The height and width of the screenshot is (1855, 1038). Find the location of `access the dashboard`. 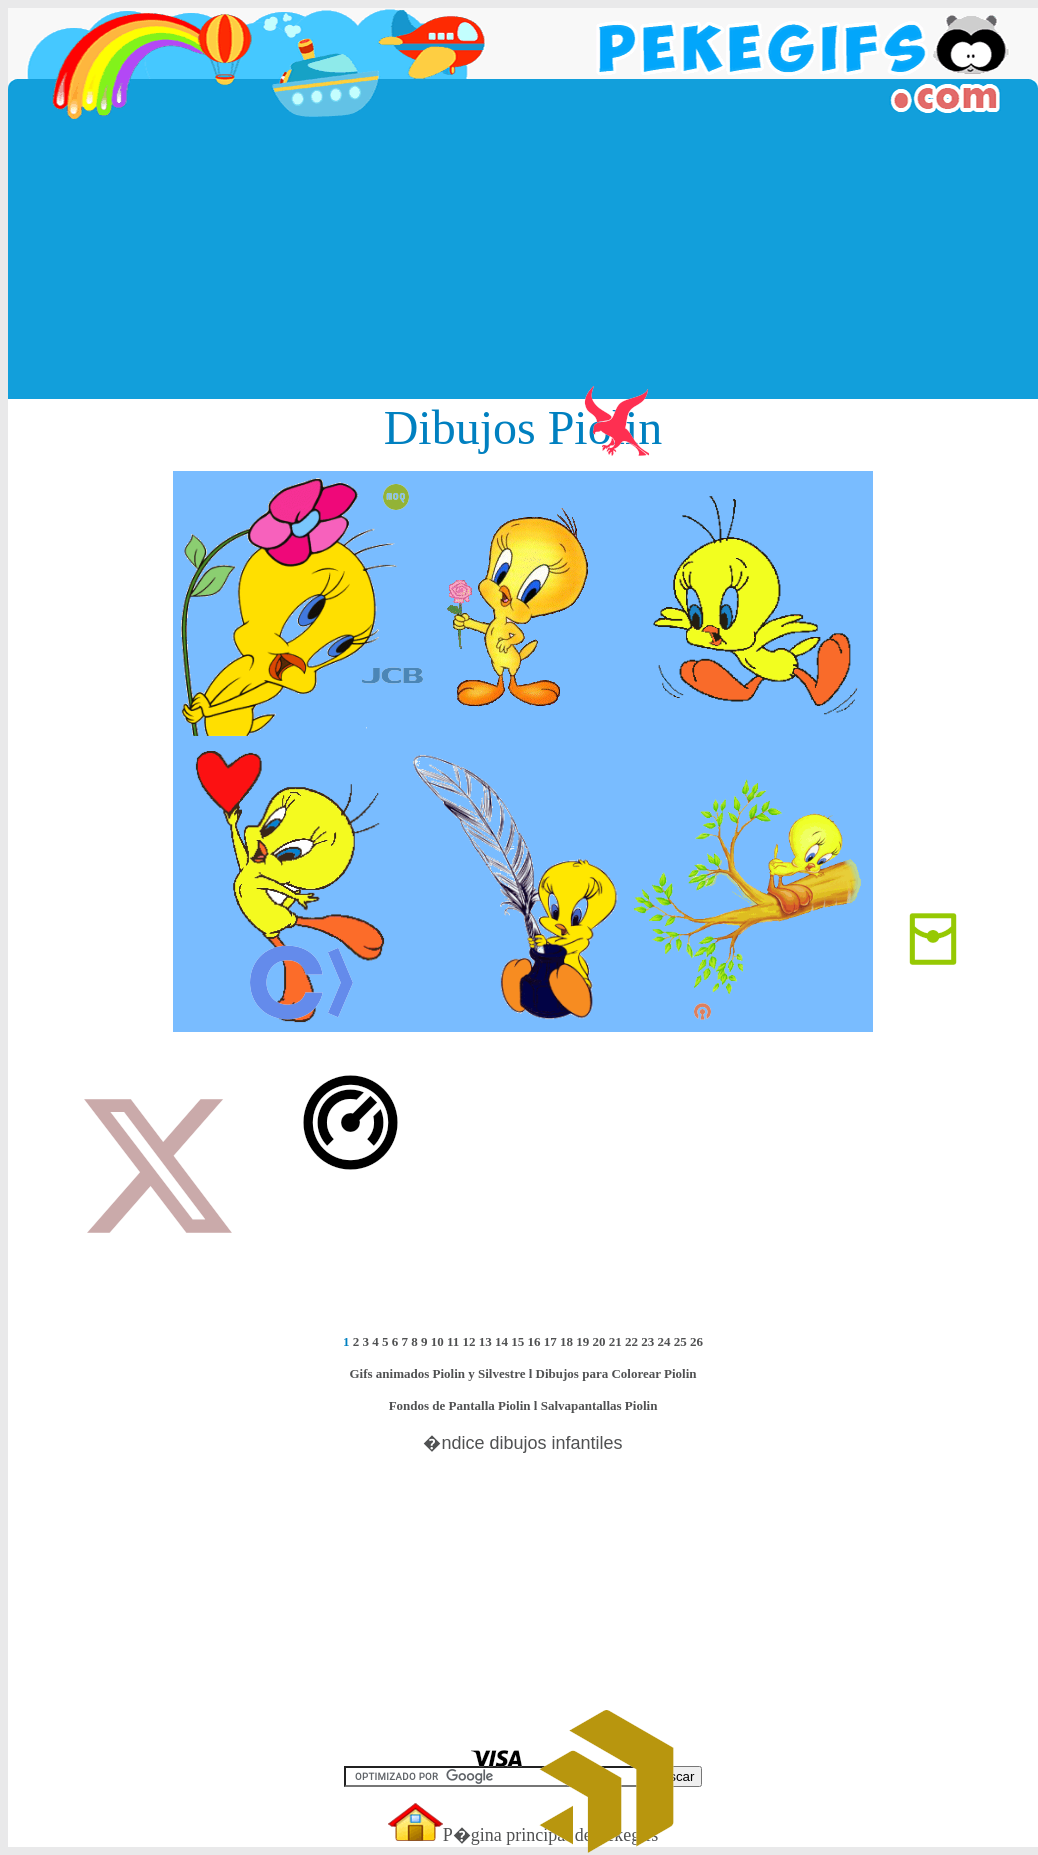

access the dashboard is located at coordinates (350, 1122).